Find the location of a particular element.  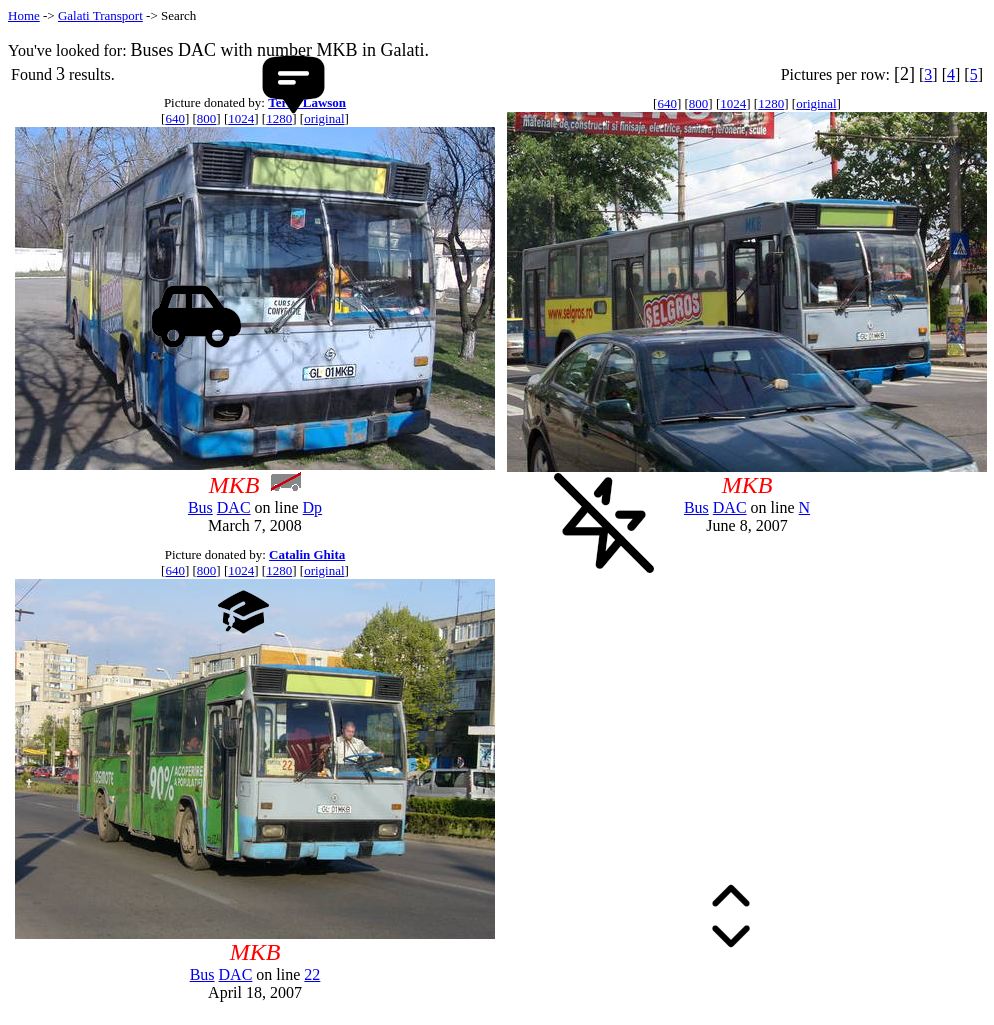

access vehicle or car-related features is located at coordinates (196, 316).